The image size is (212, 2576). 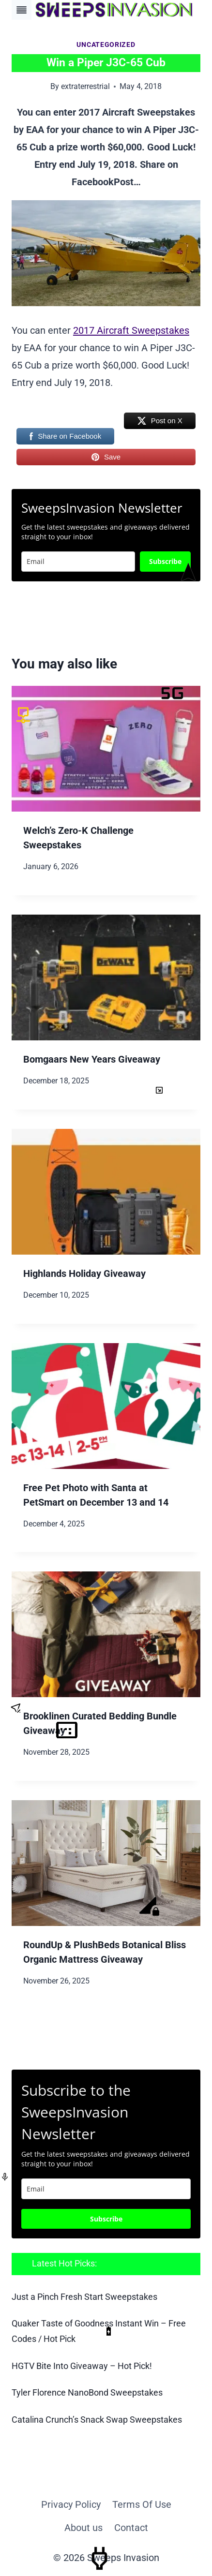 What do you see at coordinates (172, 693) in the screenshot?
I see `indicates 5G network connectivity` at bounding box center [172, 693].